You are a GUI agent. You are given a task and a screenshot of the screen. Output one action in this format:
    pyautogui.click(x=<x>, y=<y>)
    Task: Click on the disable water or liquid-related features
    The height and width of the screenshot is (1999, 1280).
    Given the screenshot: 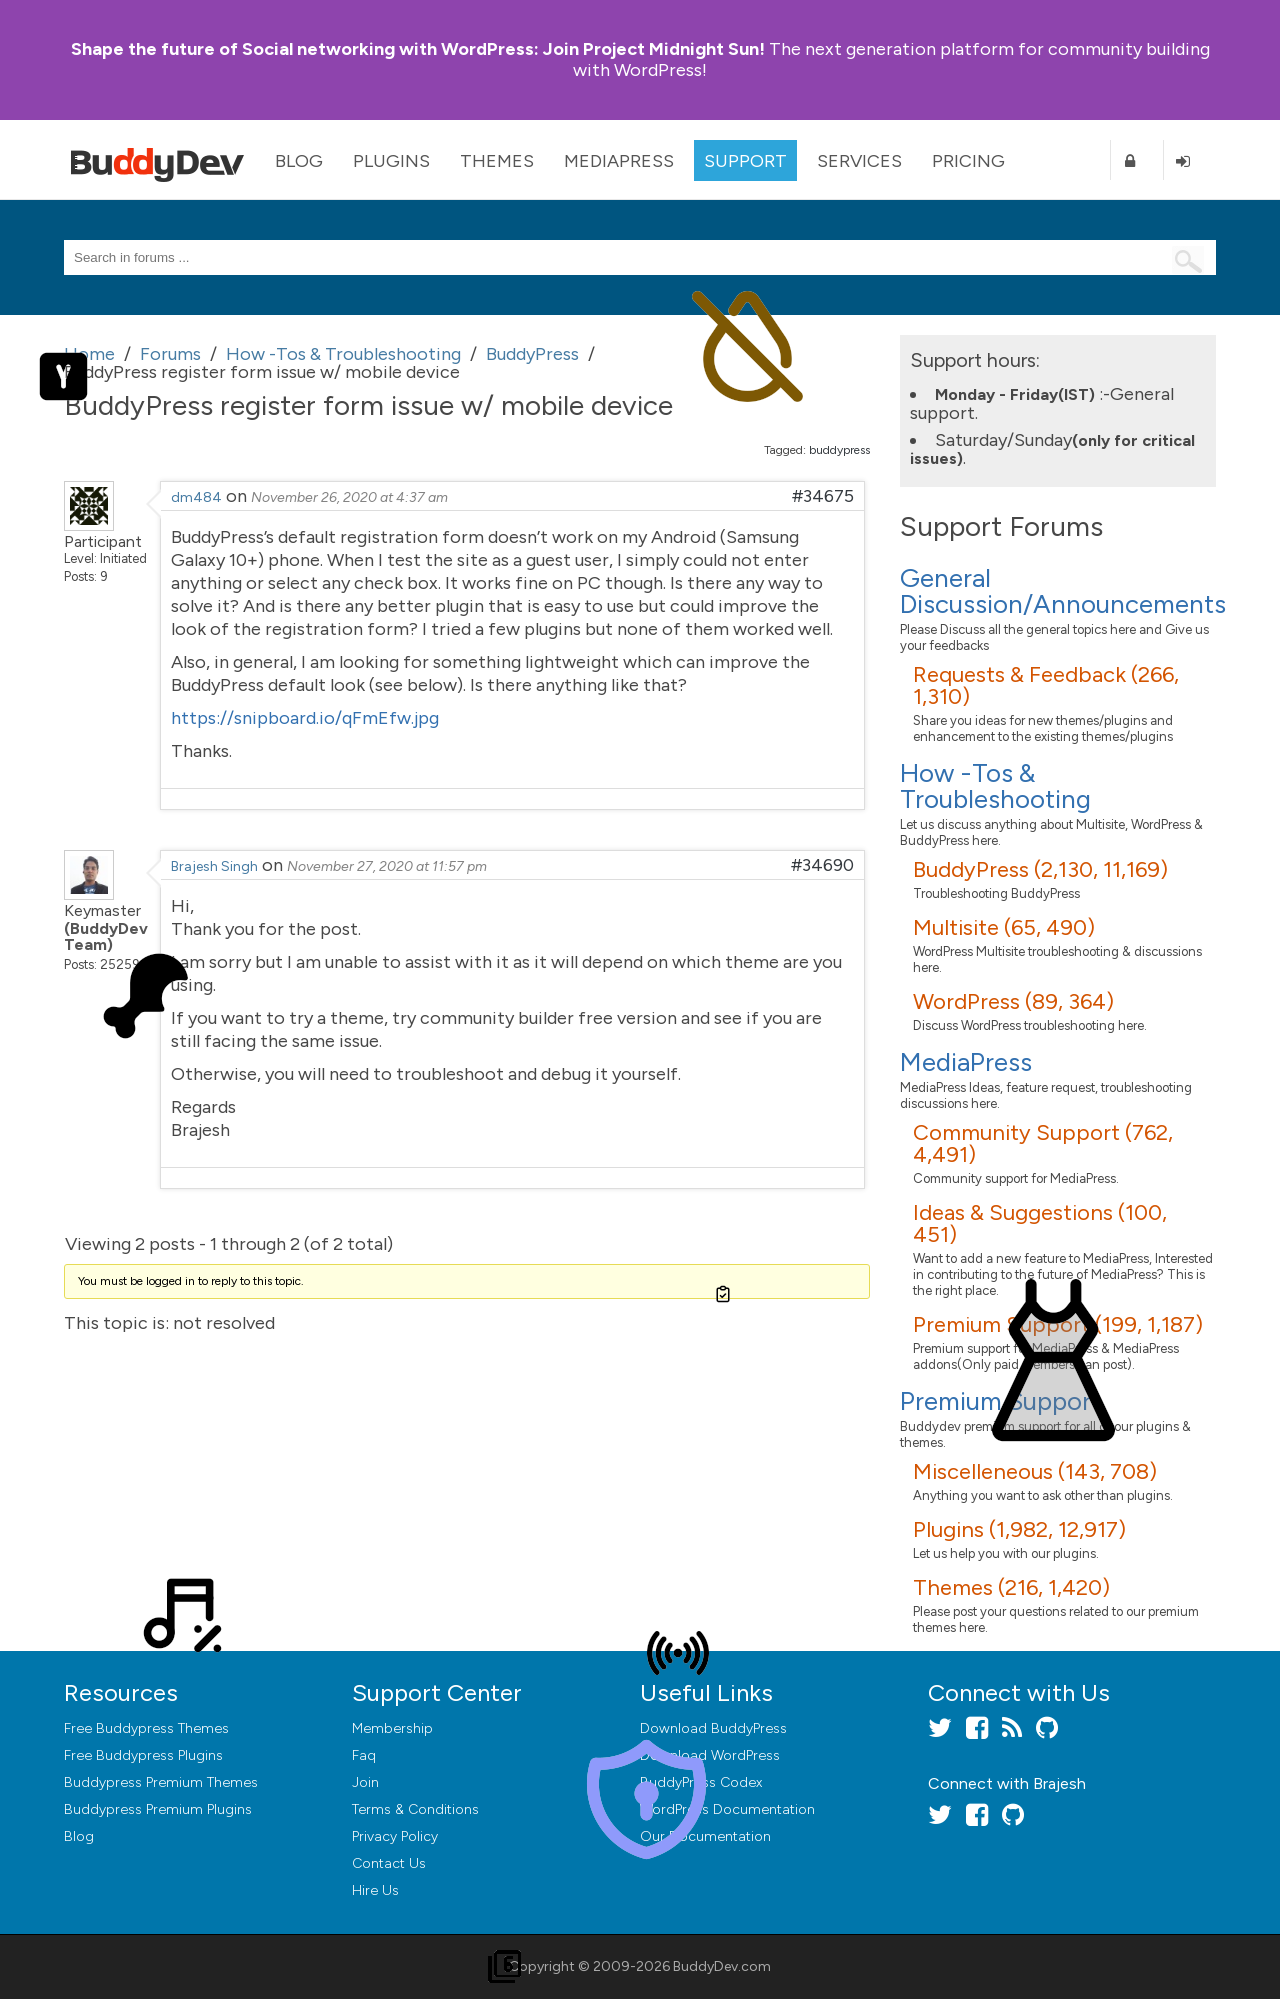 What is the action you would take?
    pyautogui.click(x=747, y=346)
    